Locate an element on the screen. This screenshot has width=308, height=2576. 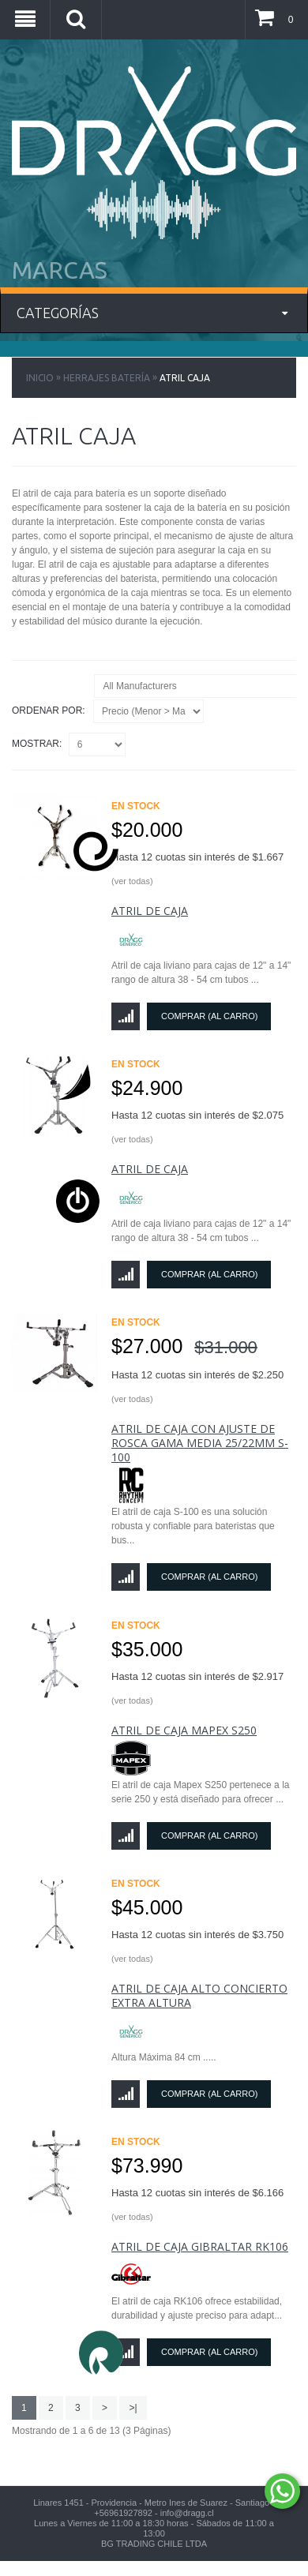
open the Toggl Track time tracking app is located at coordinates (77, 1201).